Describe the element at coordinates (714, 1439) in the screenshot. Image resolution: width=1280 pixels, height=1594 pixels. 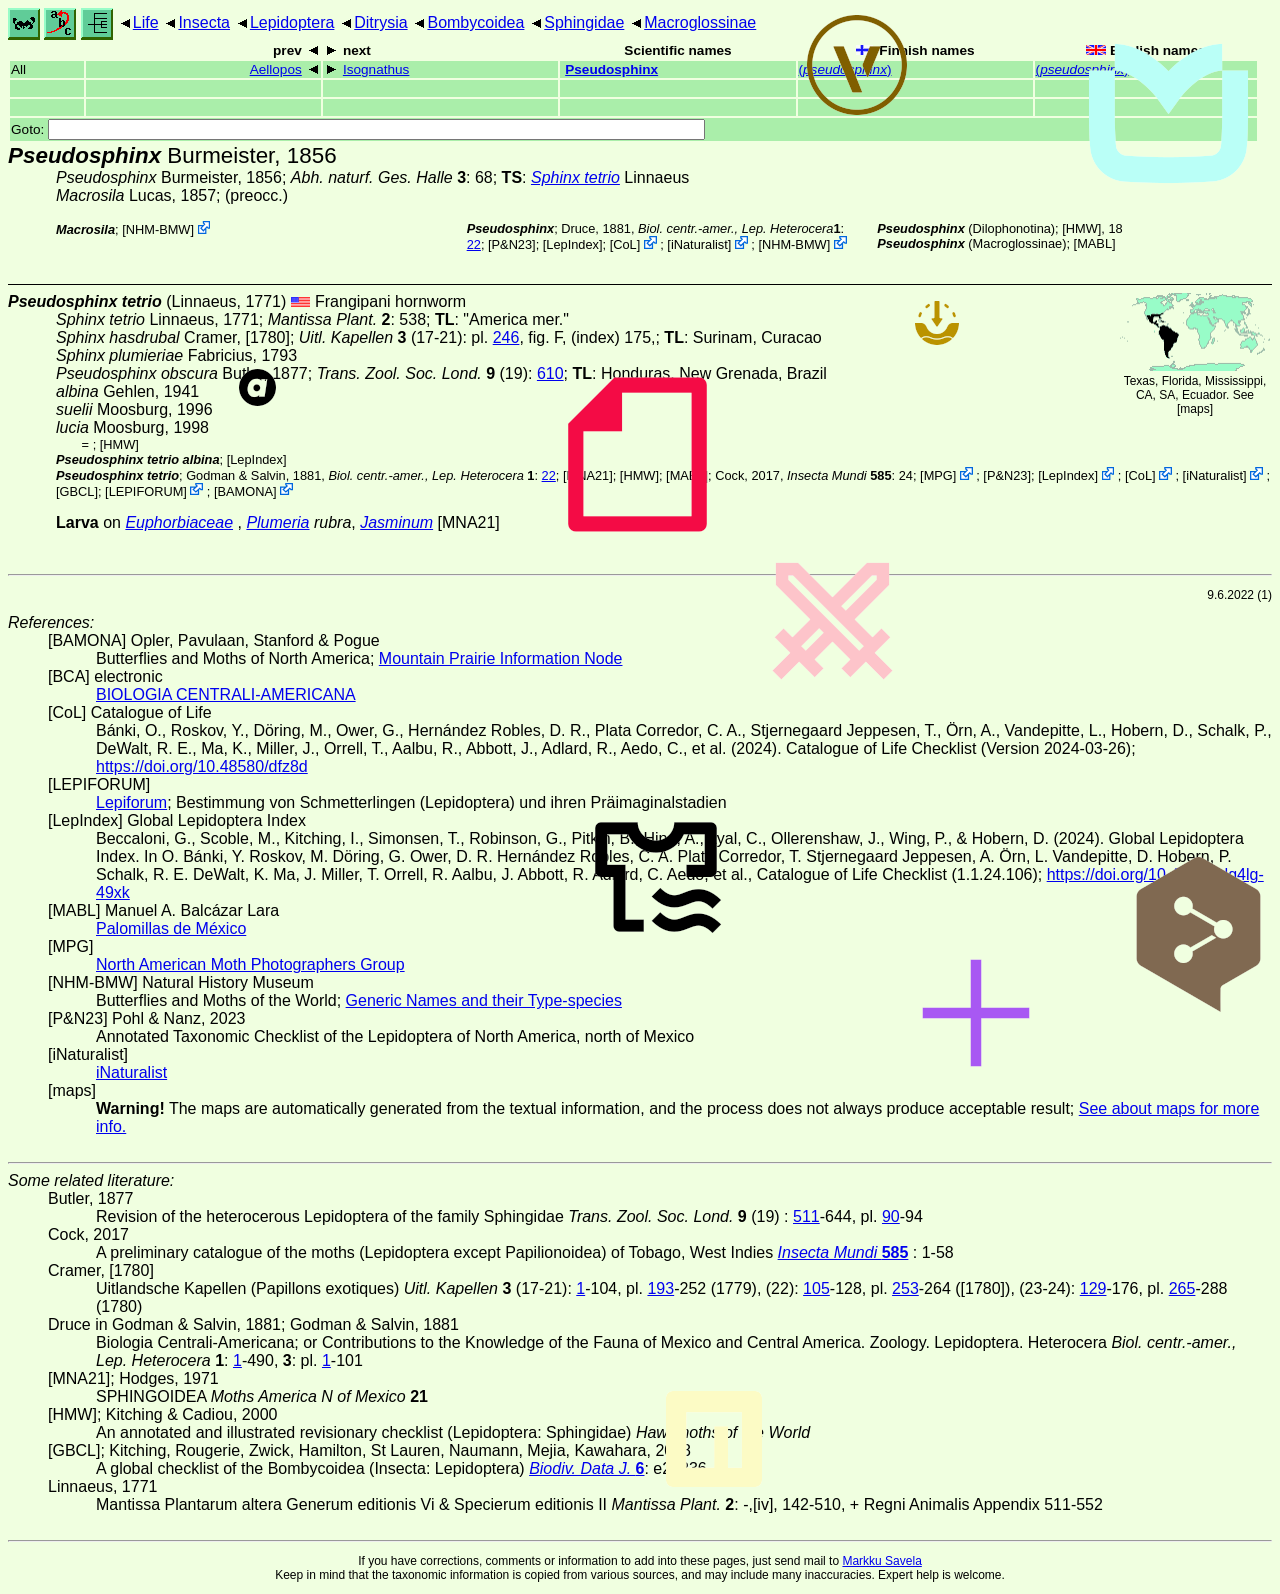
I see `npm package manager logo` at that location.